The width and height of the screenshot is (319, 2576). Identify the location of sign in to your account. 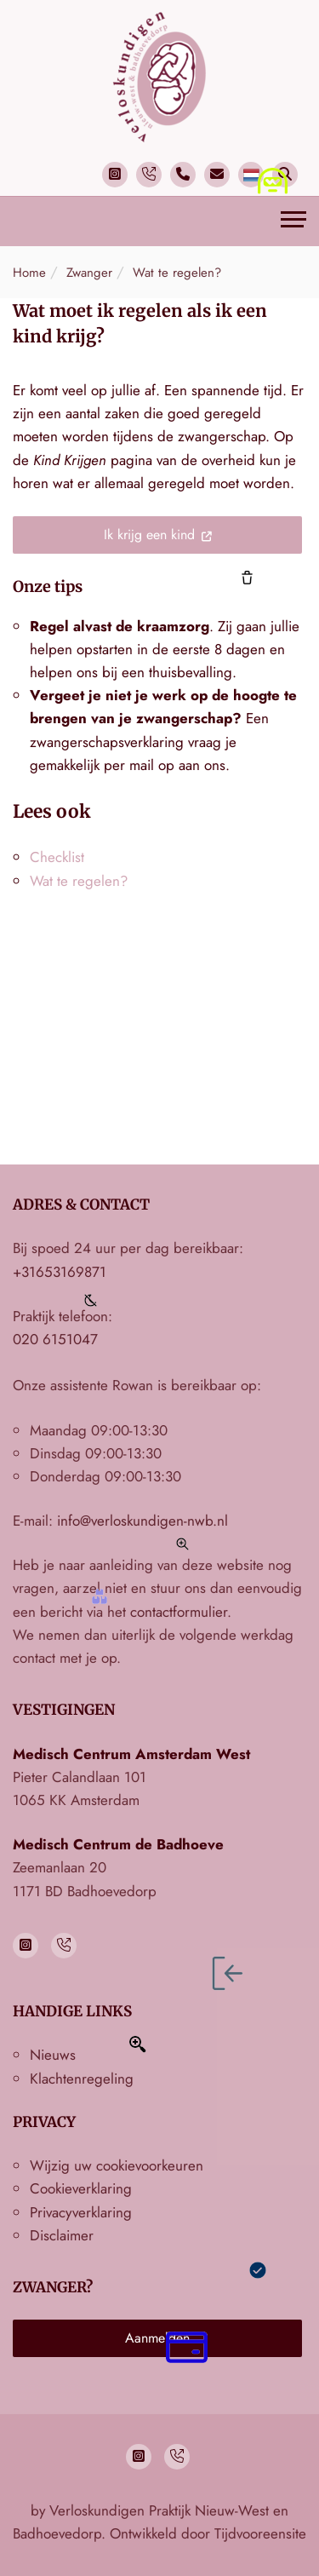
(226, 1973).